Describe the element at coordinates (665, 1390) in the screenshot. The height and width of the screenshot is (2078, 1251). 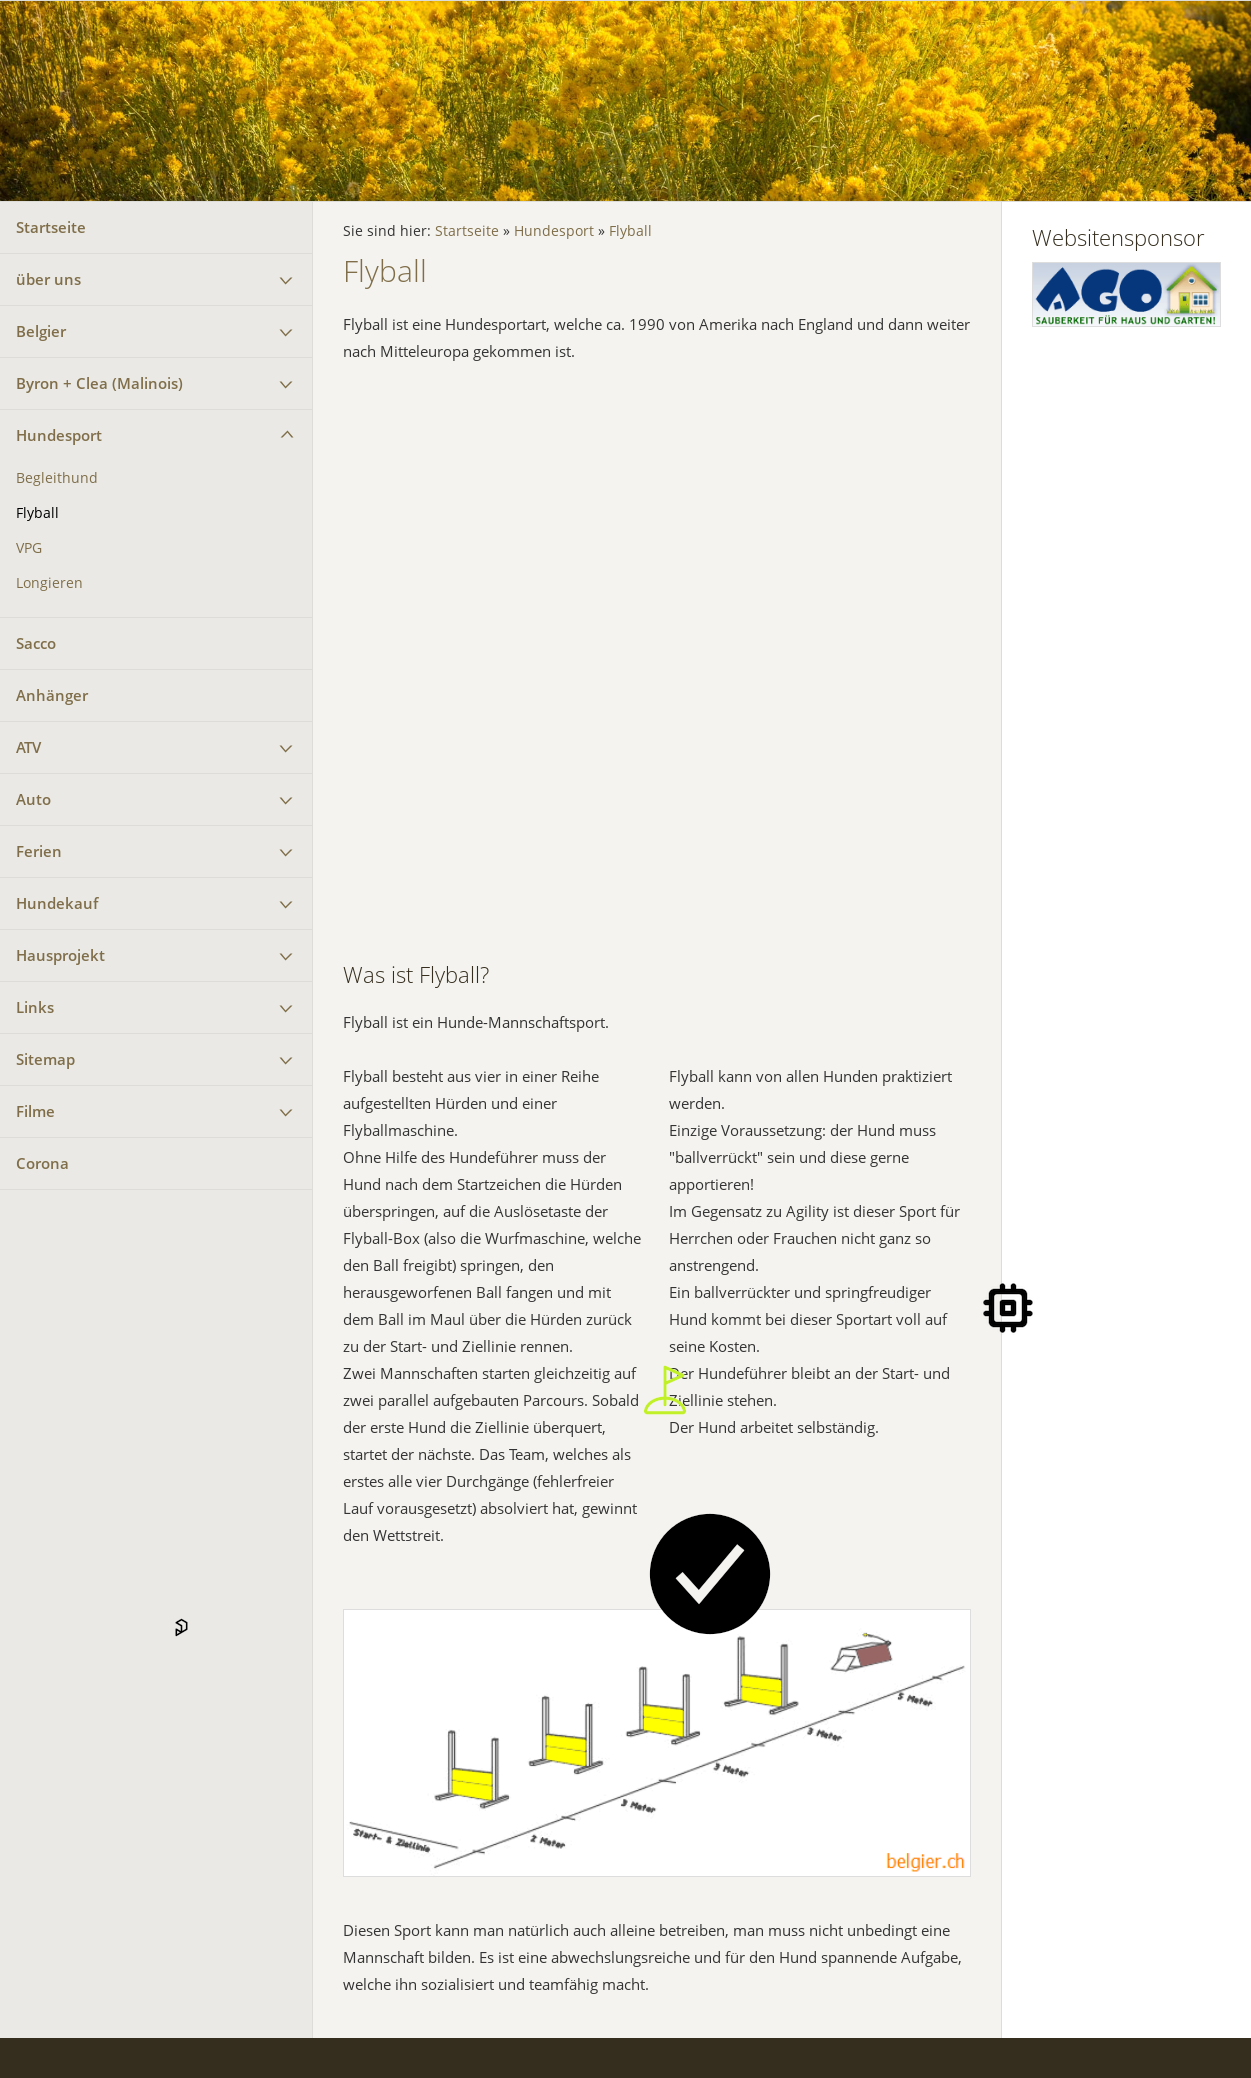
I see `view golf course locations or tee times` at that location.